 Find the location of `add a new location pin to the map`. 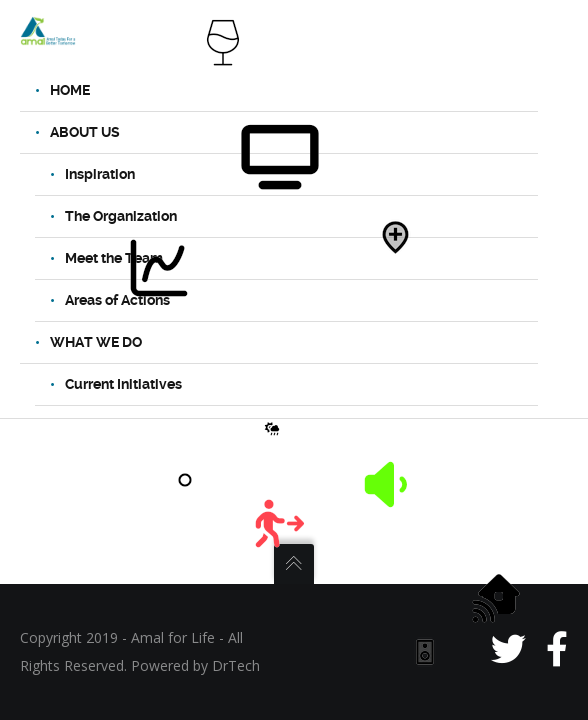

add a new location pin to the map is located at coordinates (395, 237).